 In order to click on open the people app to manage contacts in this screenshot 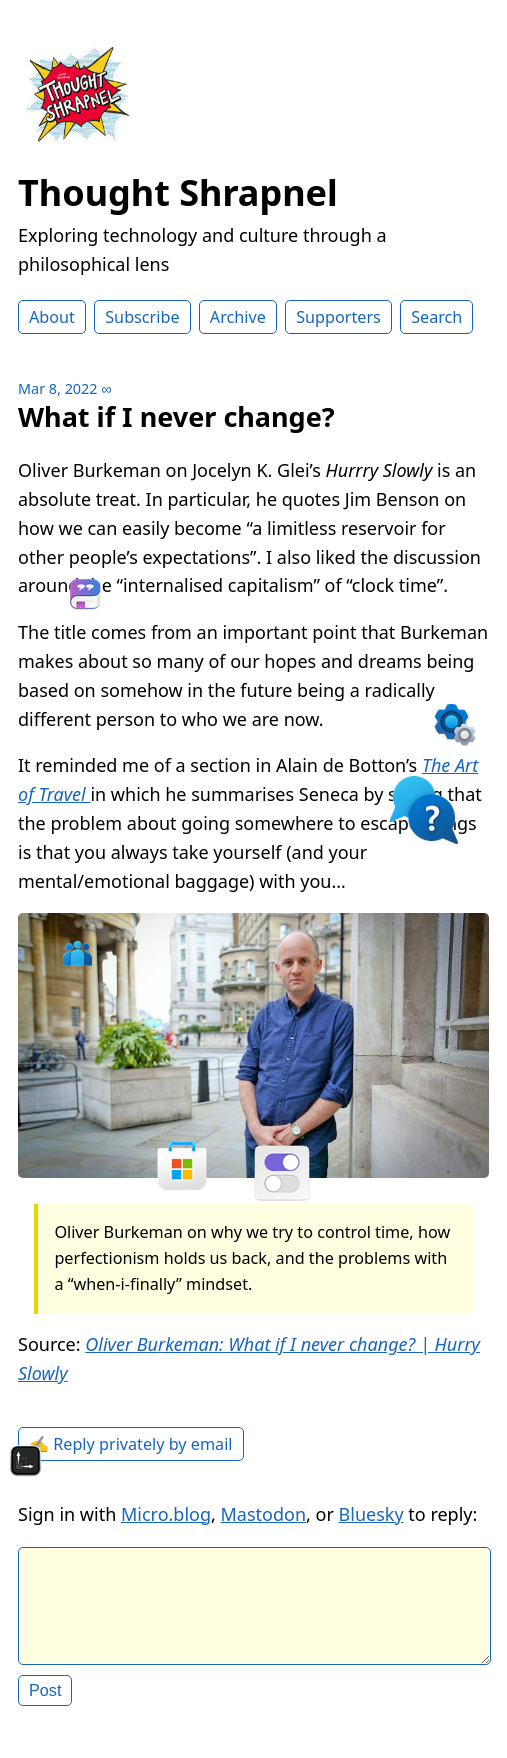, I will do `click(77, 952)`.